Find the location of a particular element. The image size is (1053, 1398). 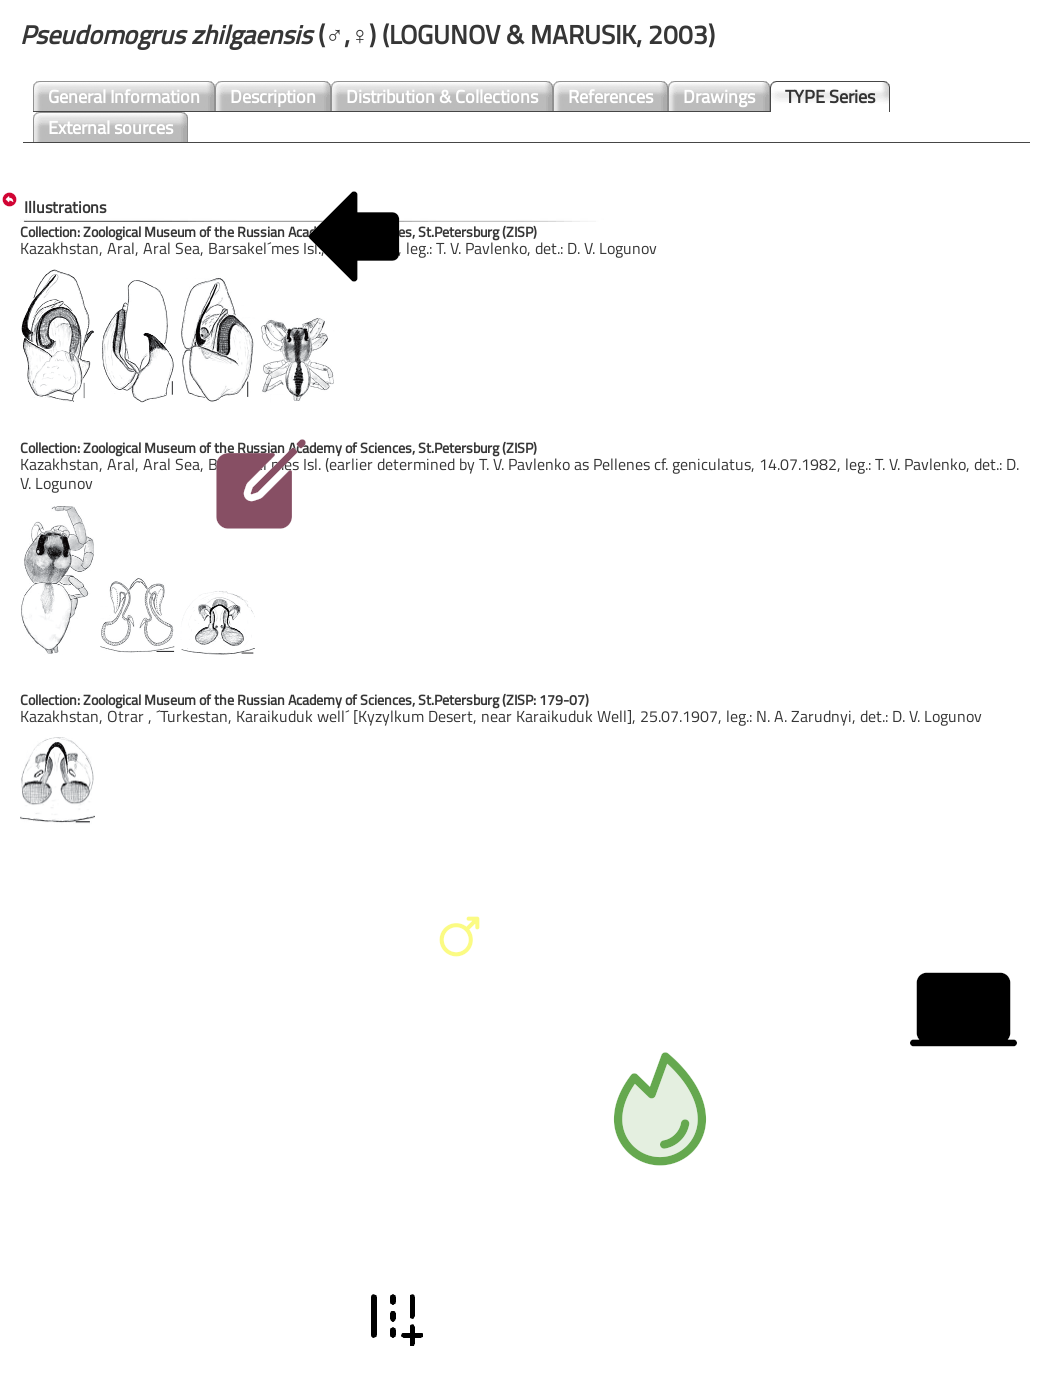

add a new road to the map is located at coordinates (393, 1316).